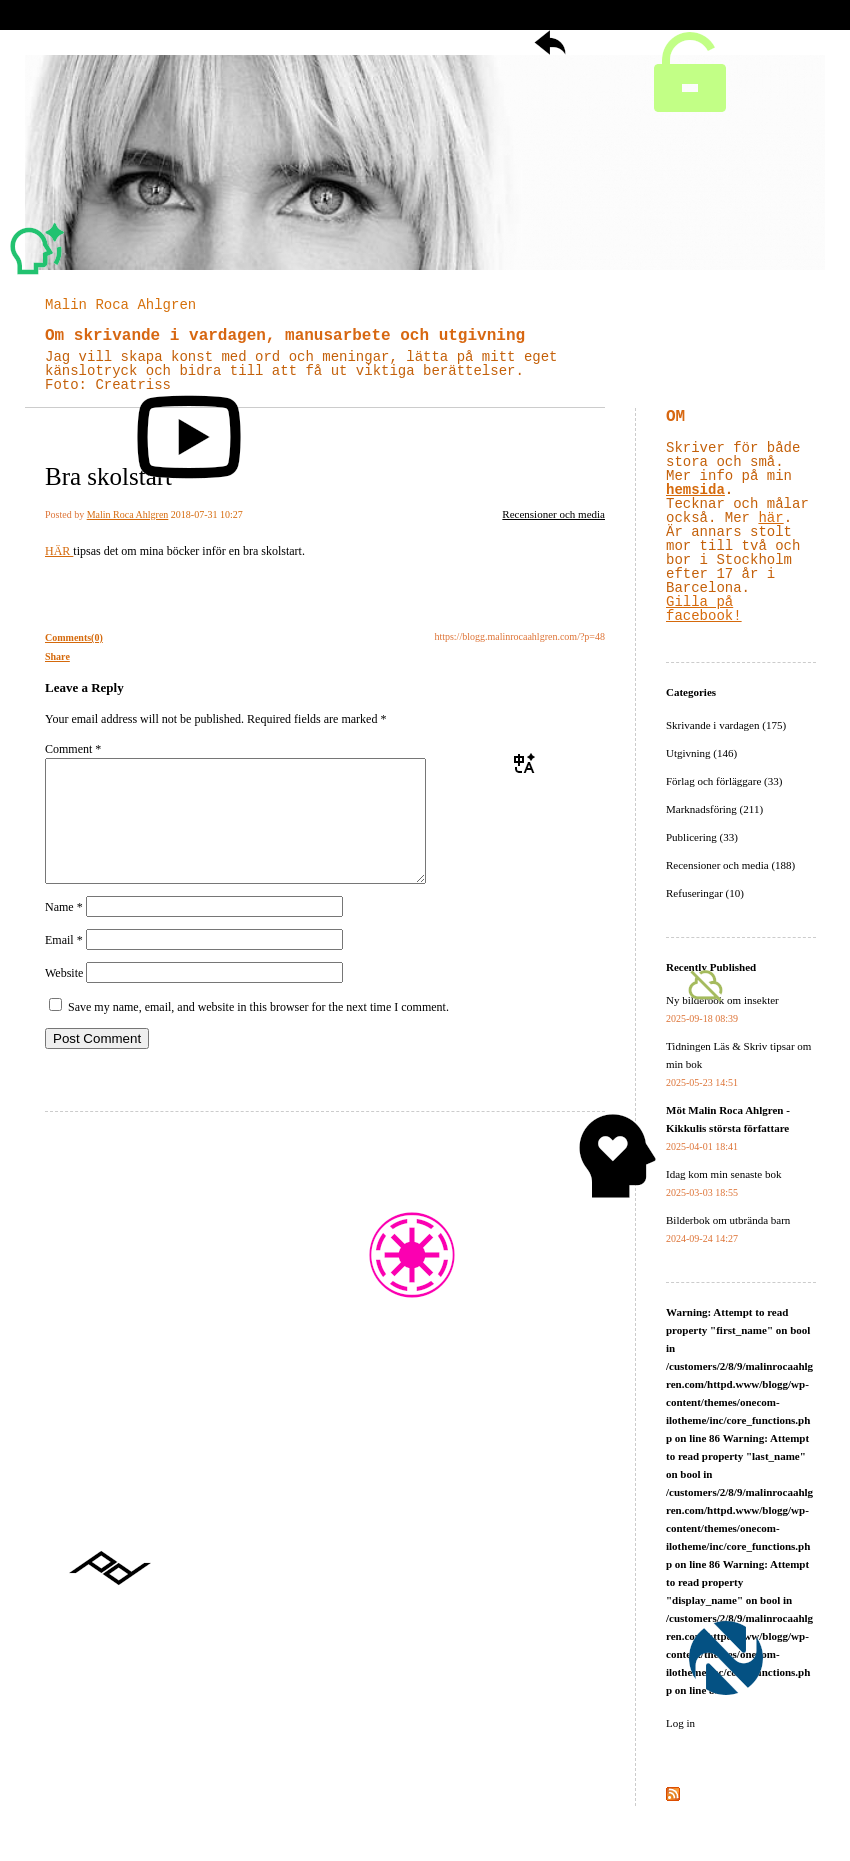  Describe the element at coordinates (551, 42) in the screenshot. I see `reply to a message or email` at that location.